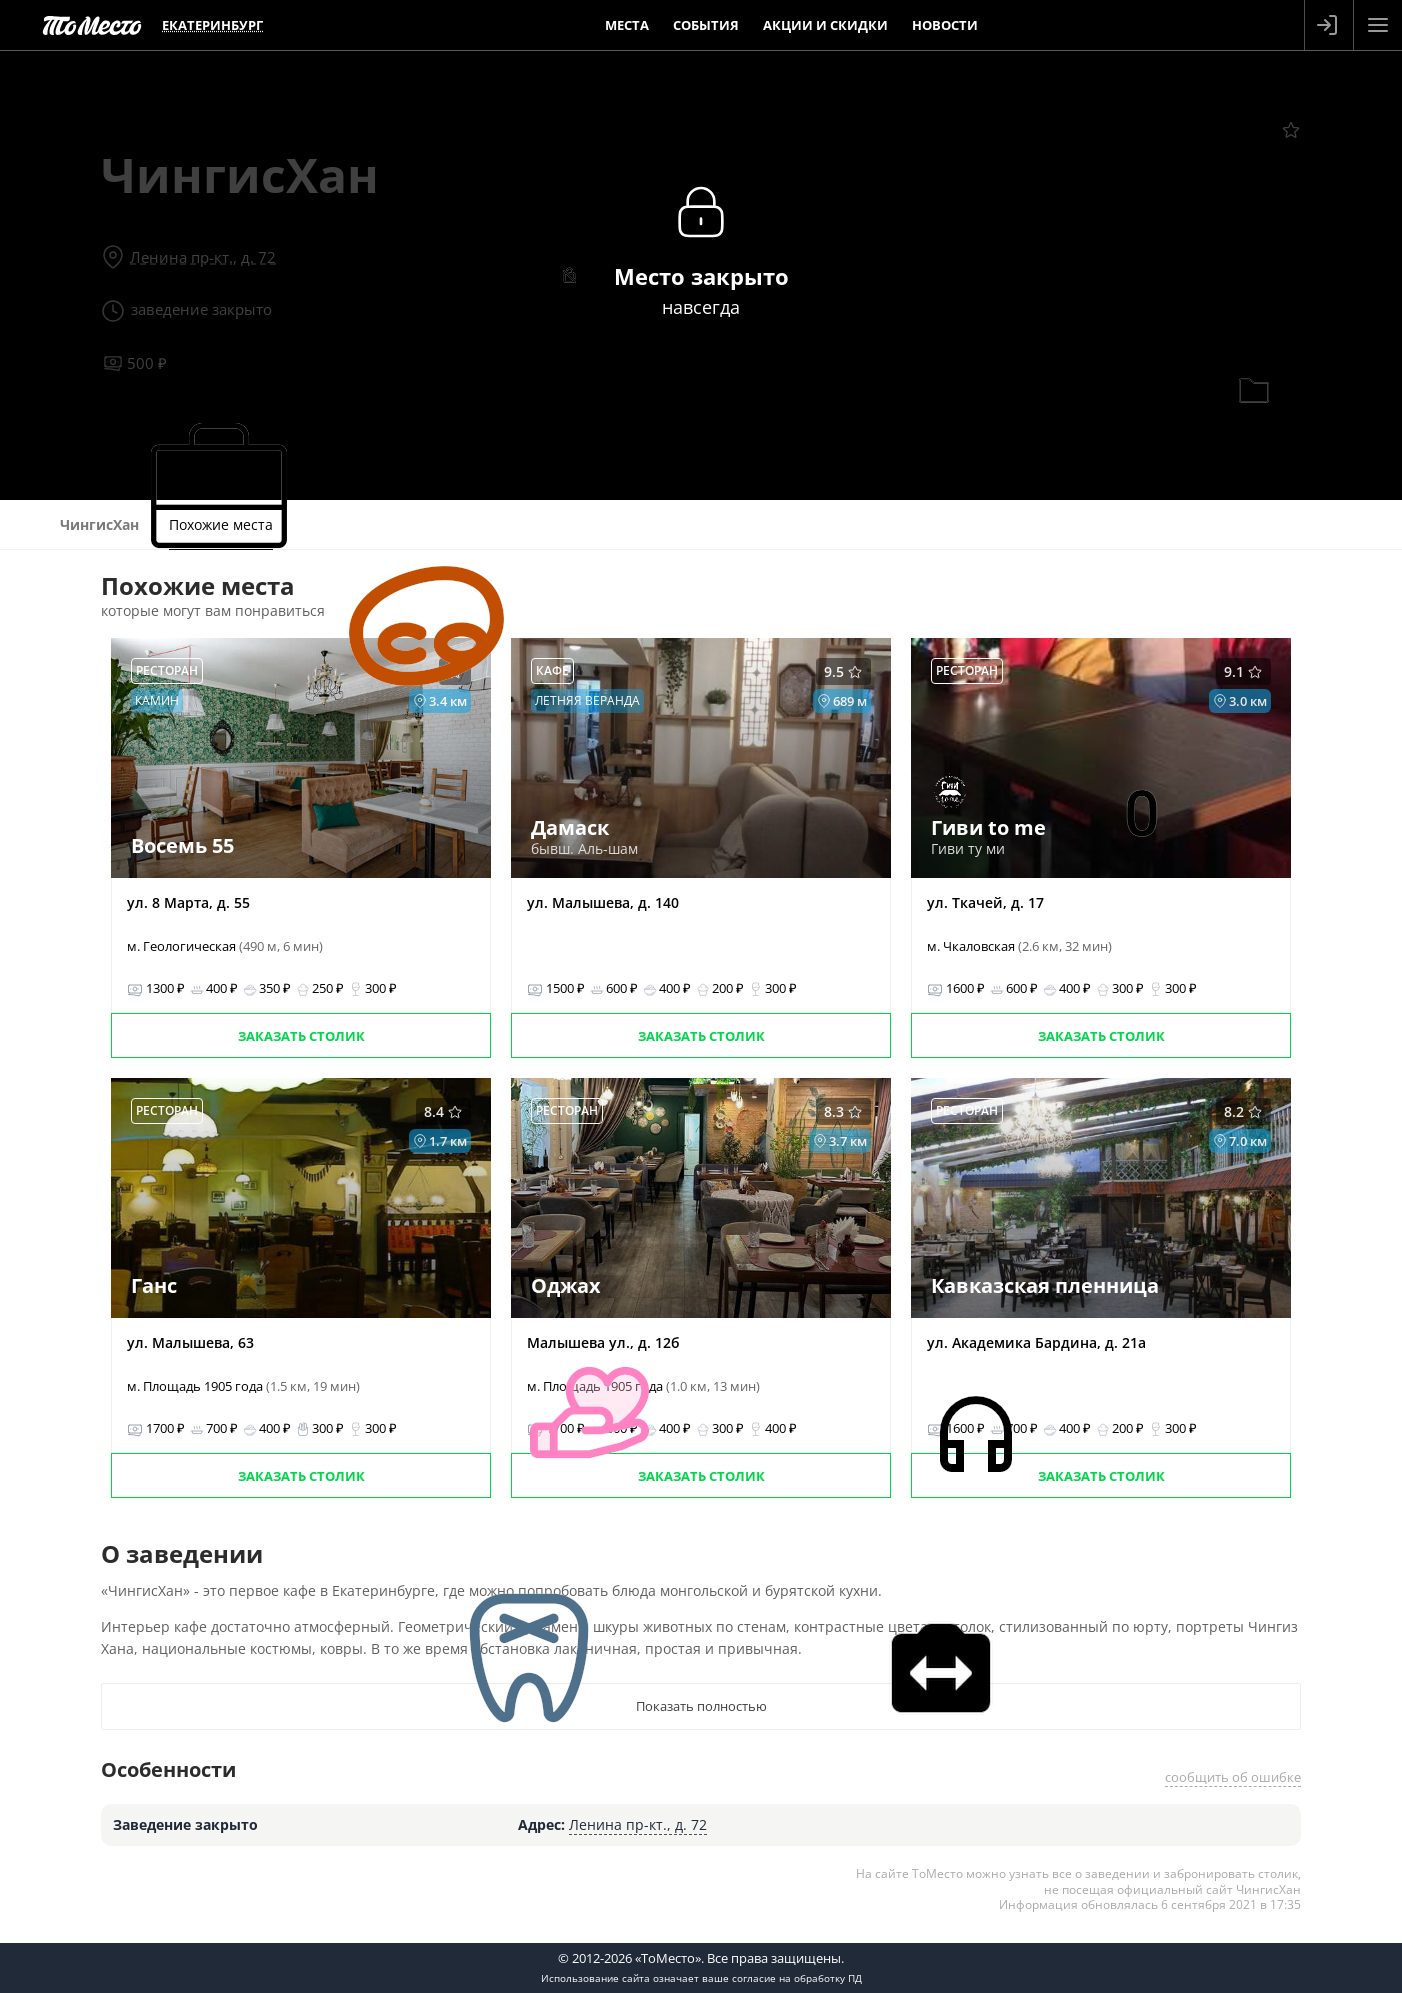  Describe the element at coordinates (1142, 815) in the screenshot. I see `set exposure compensation to zero` at that location.